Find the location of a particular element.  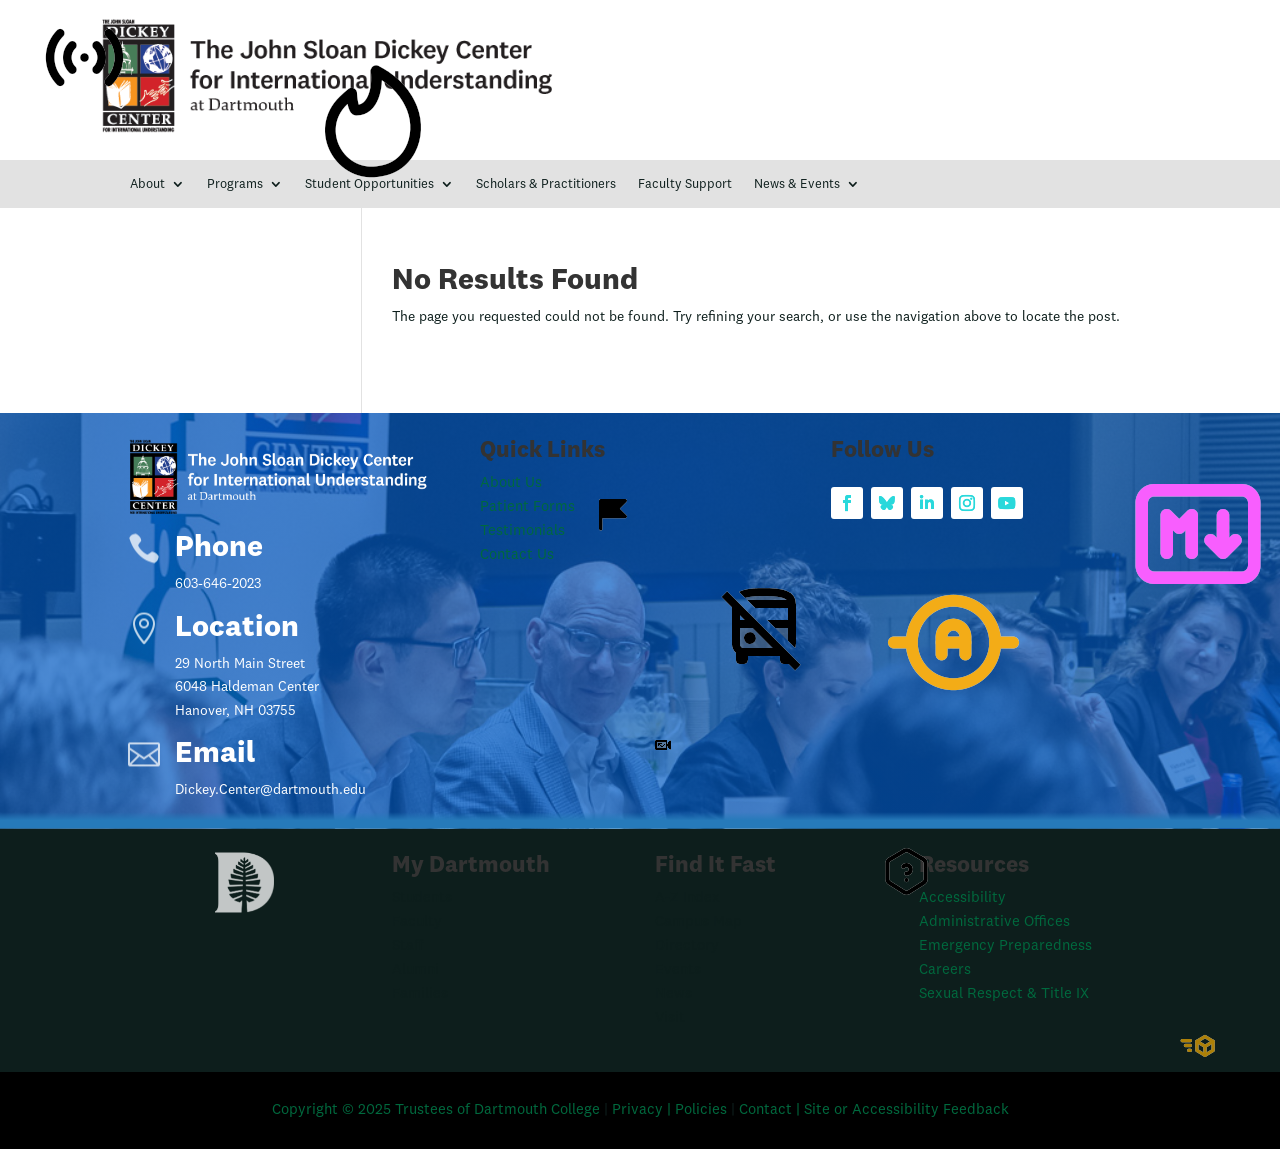

connect to a wireless access point is located at coordinates (84, 57).